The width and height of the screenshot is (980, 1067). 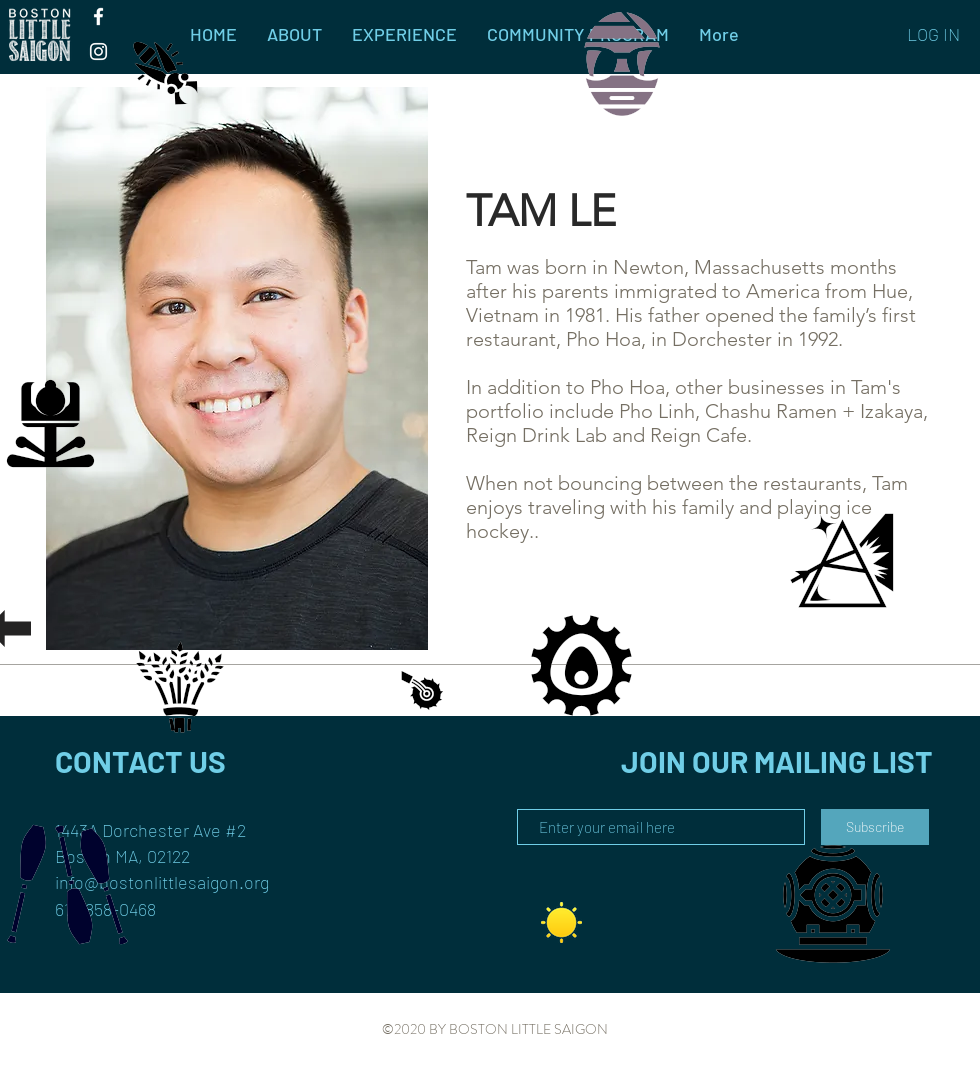 What do you see at coordinates (842, 564) in the screenshot?
I see `indicates light refraction or spectrum settings` at bounding box center [842, 564].